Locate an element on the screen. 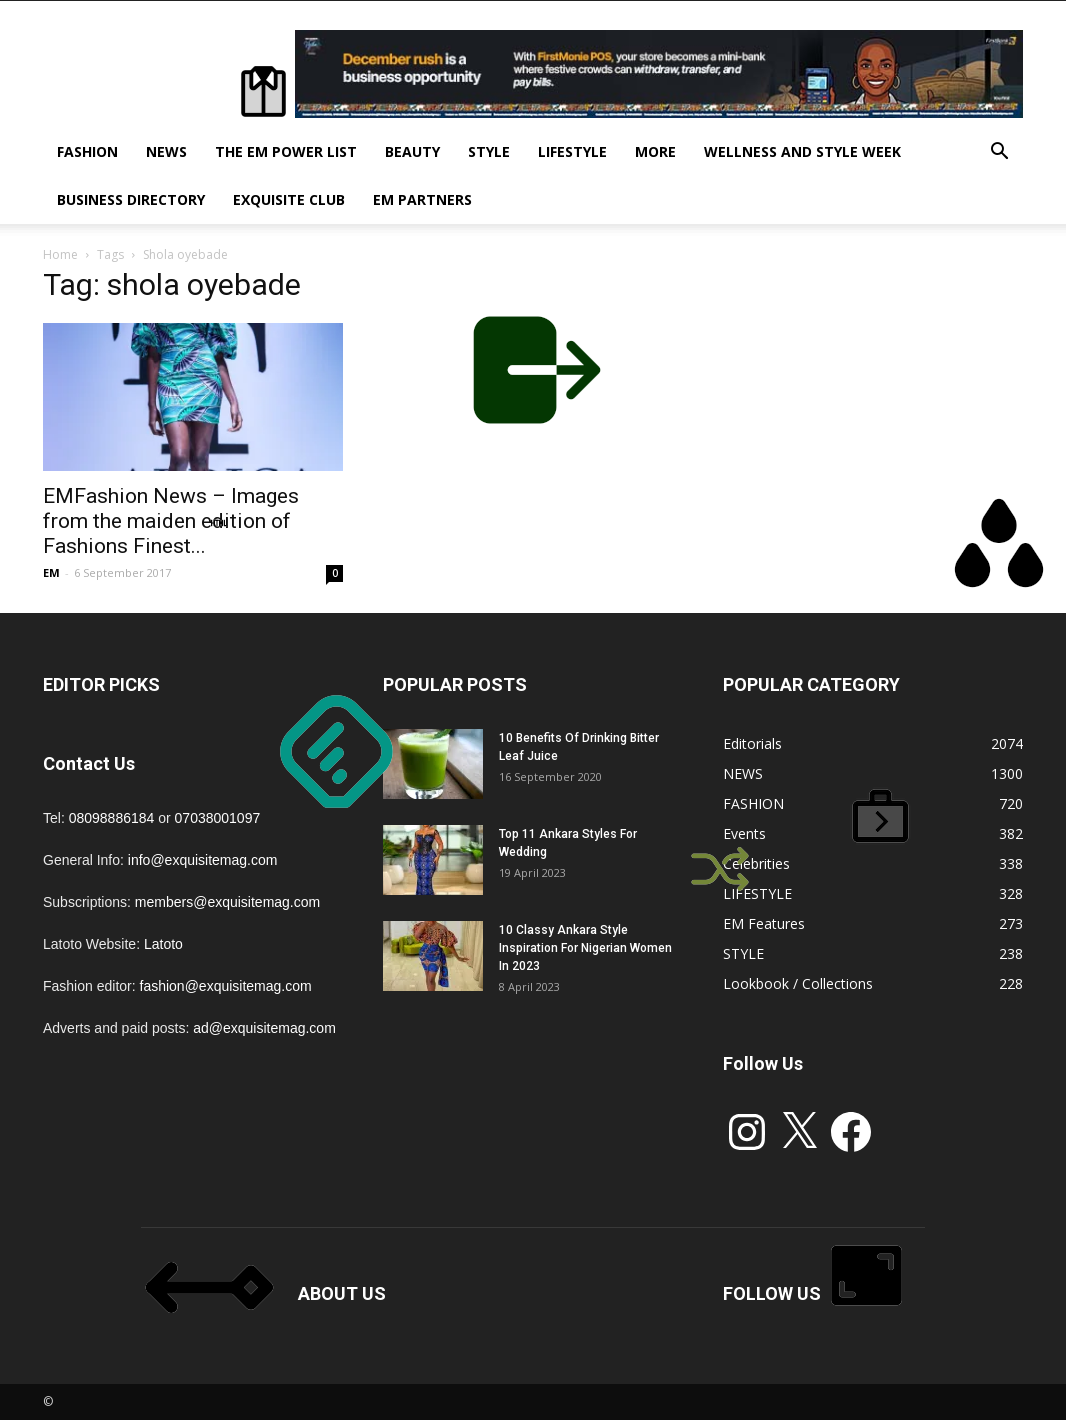  schedule task for next week is located at coordinates (880, 814).